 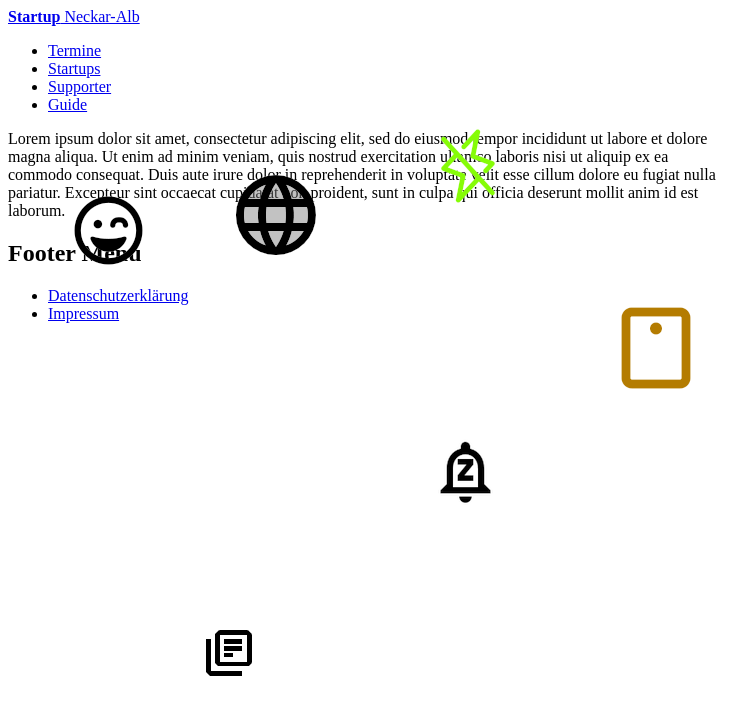 I want to click on notifications are currently snoozed, so click(x=465, y=471).